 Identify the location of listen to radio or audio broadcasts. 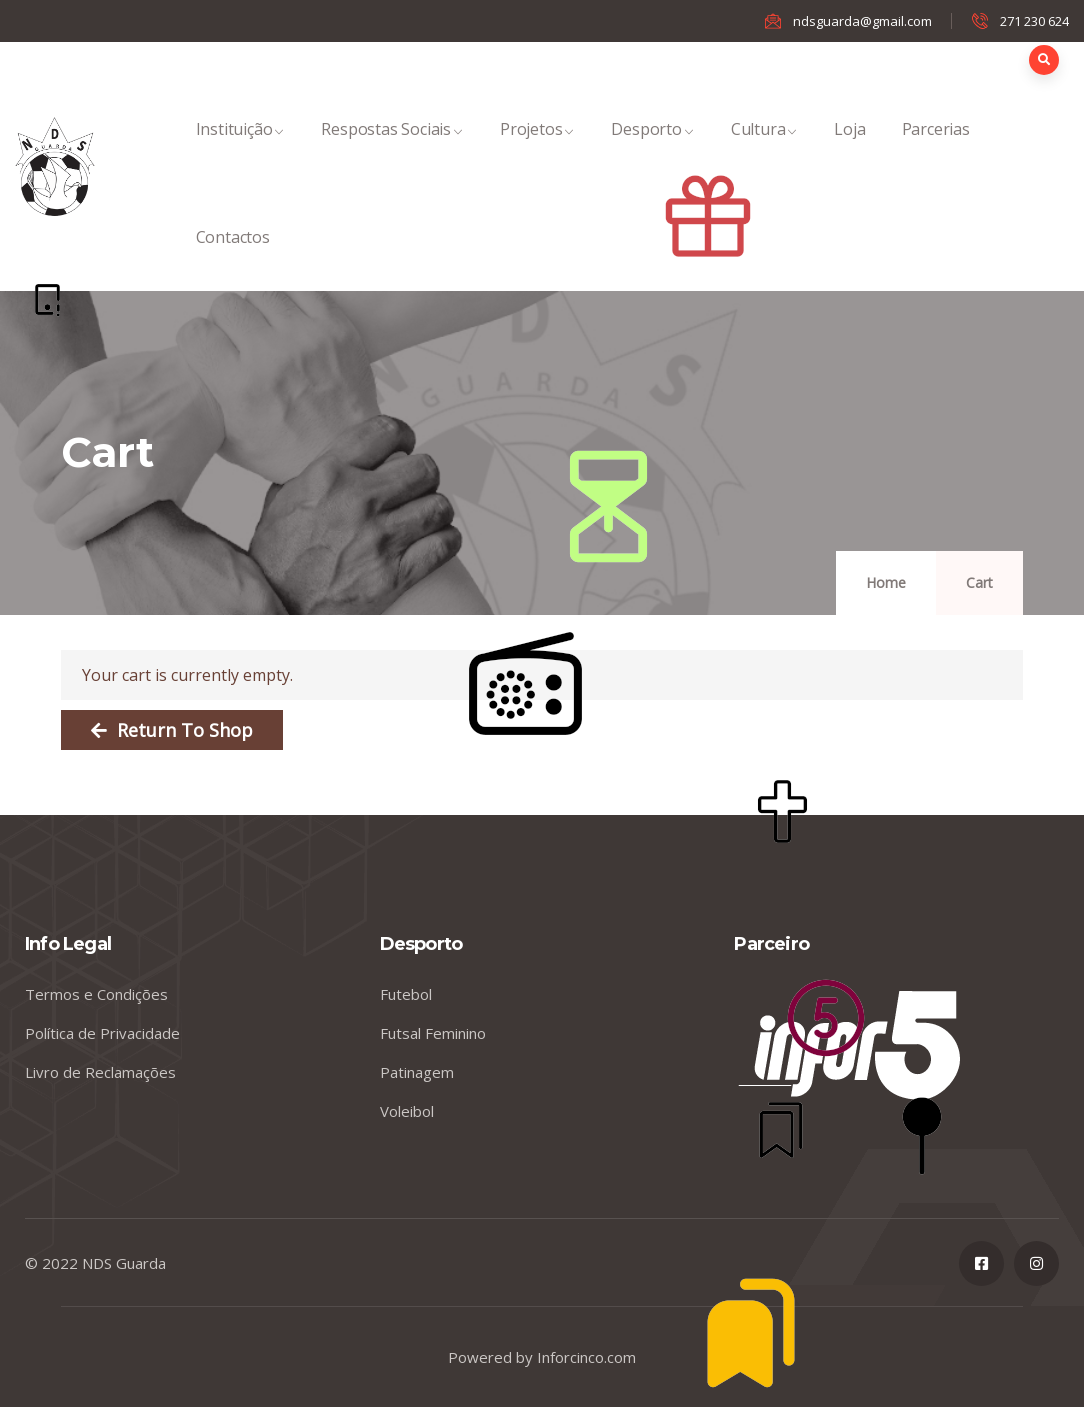
(525, 682).